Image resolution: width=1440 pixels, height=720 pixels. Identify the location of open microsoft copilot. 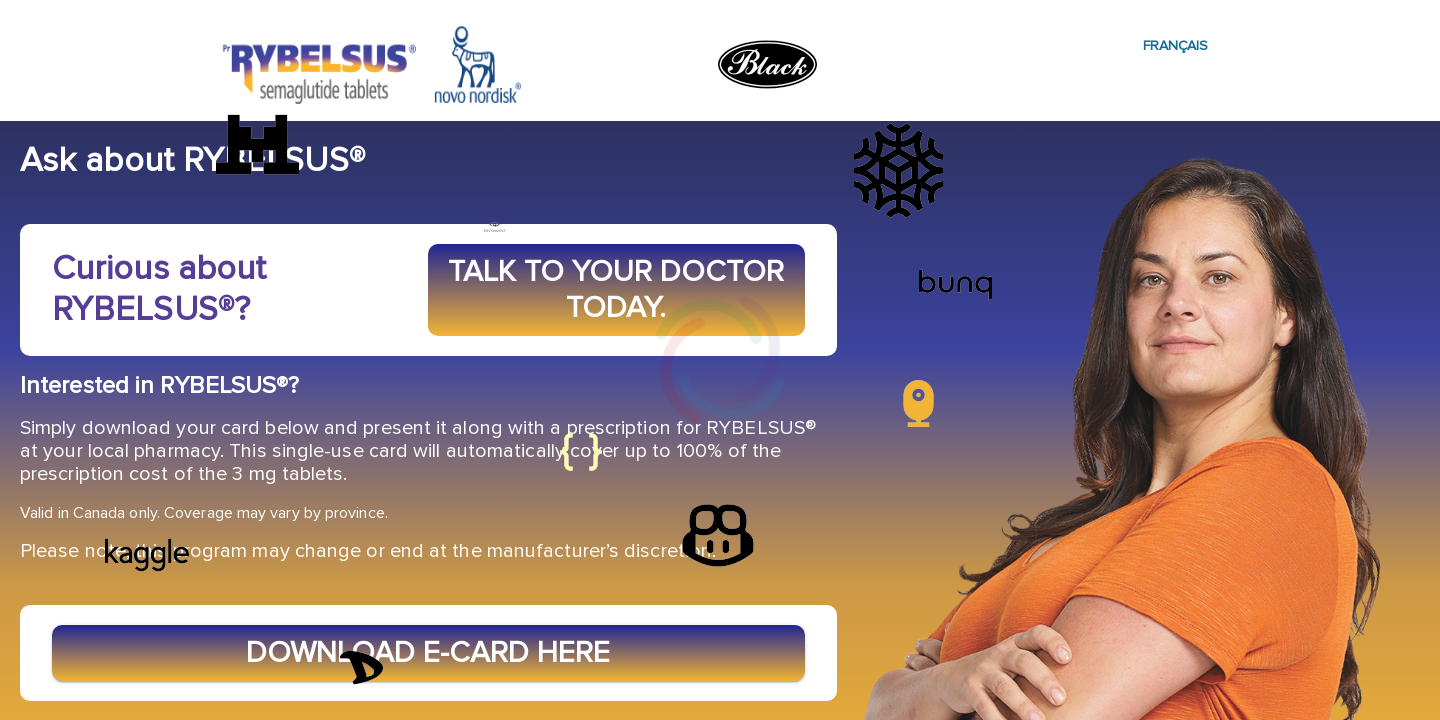
(718, 535).